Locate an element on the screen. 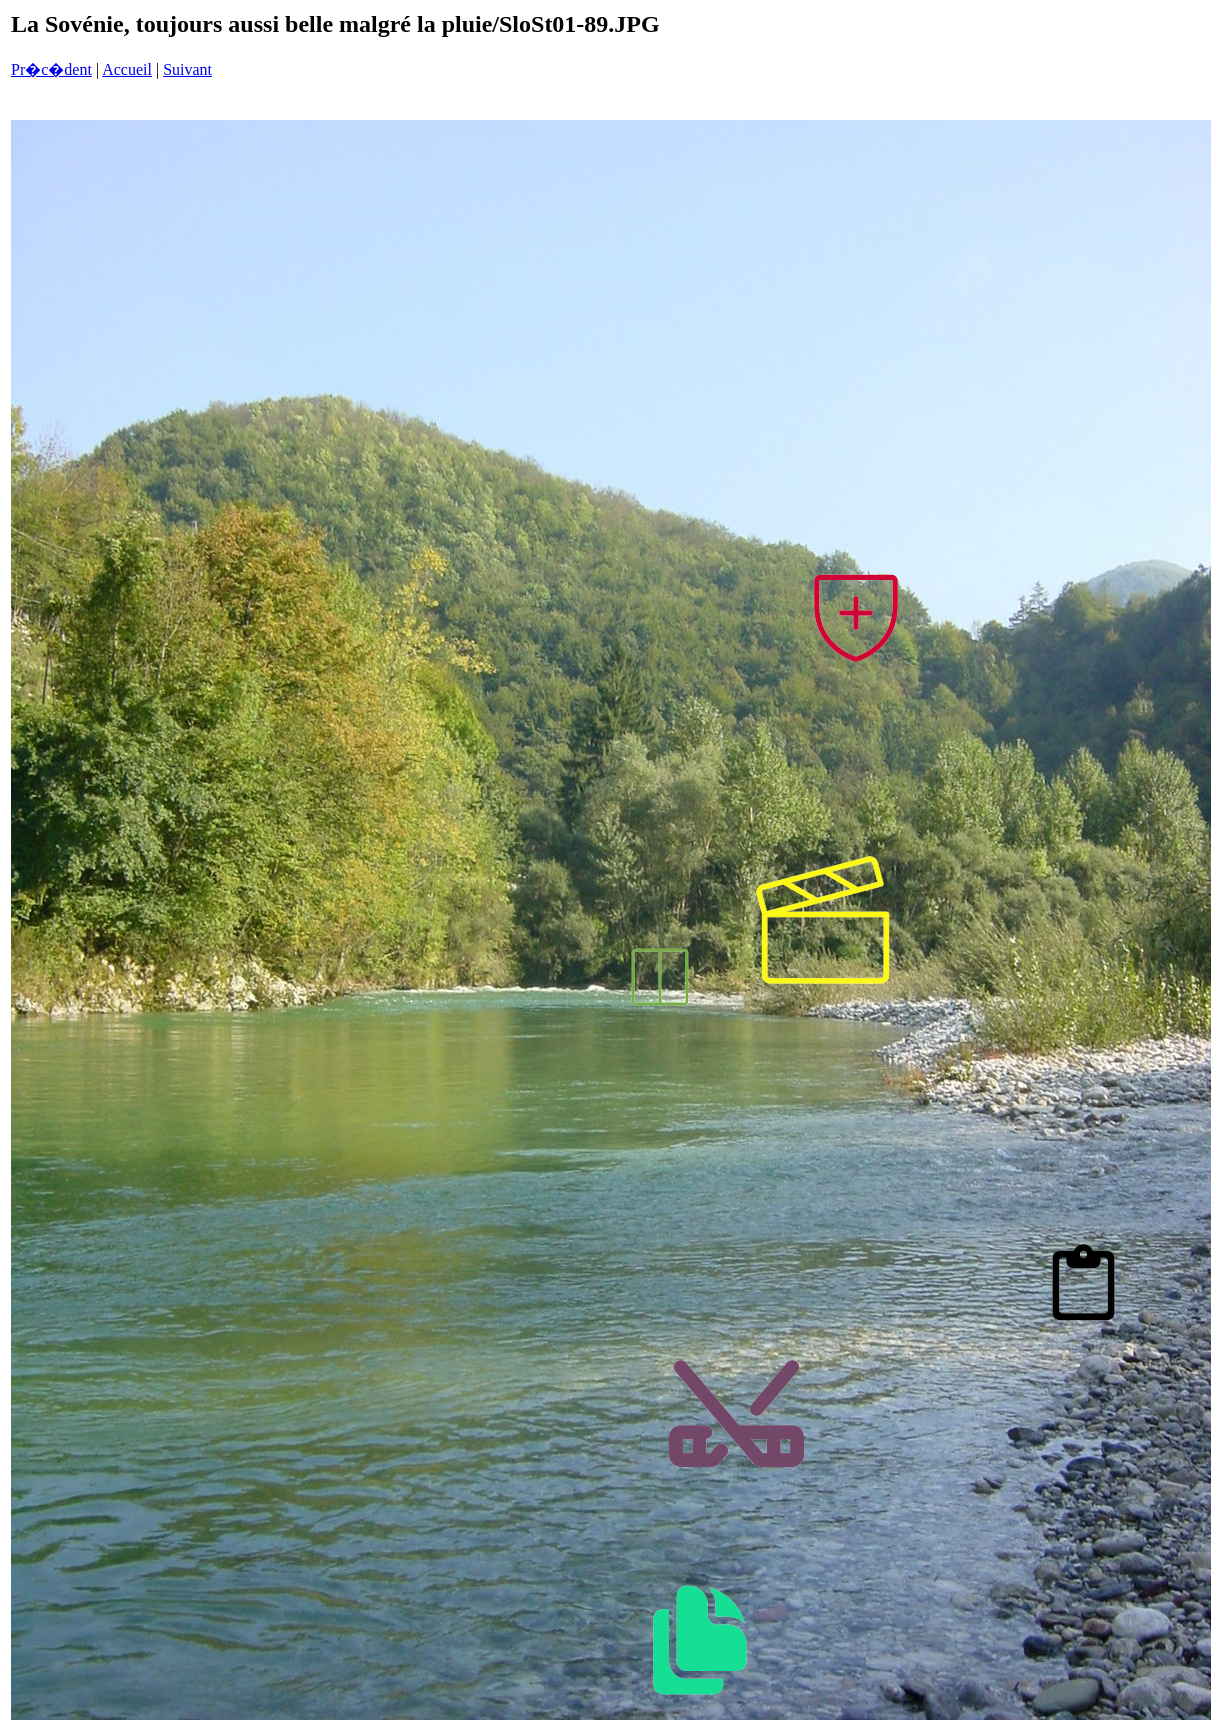  view hockey scores or stats is located at coordinates (736, 1413).